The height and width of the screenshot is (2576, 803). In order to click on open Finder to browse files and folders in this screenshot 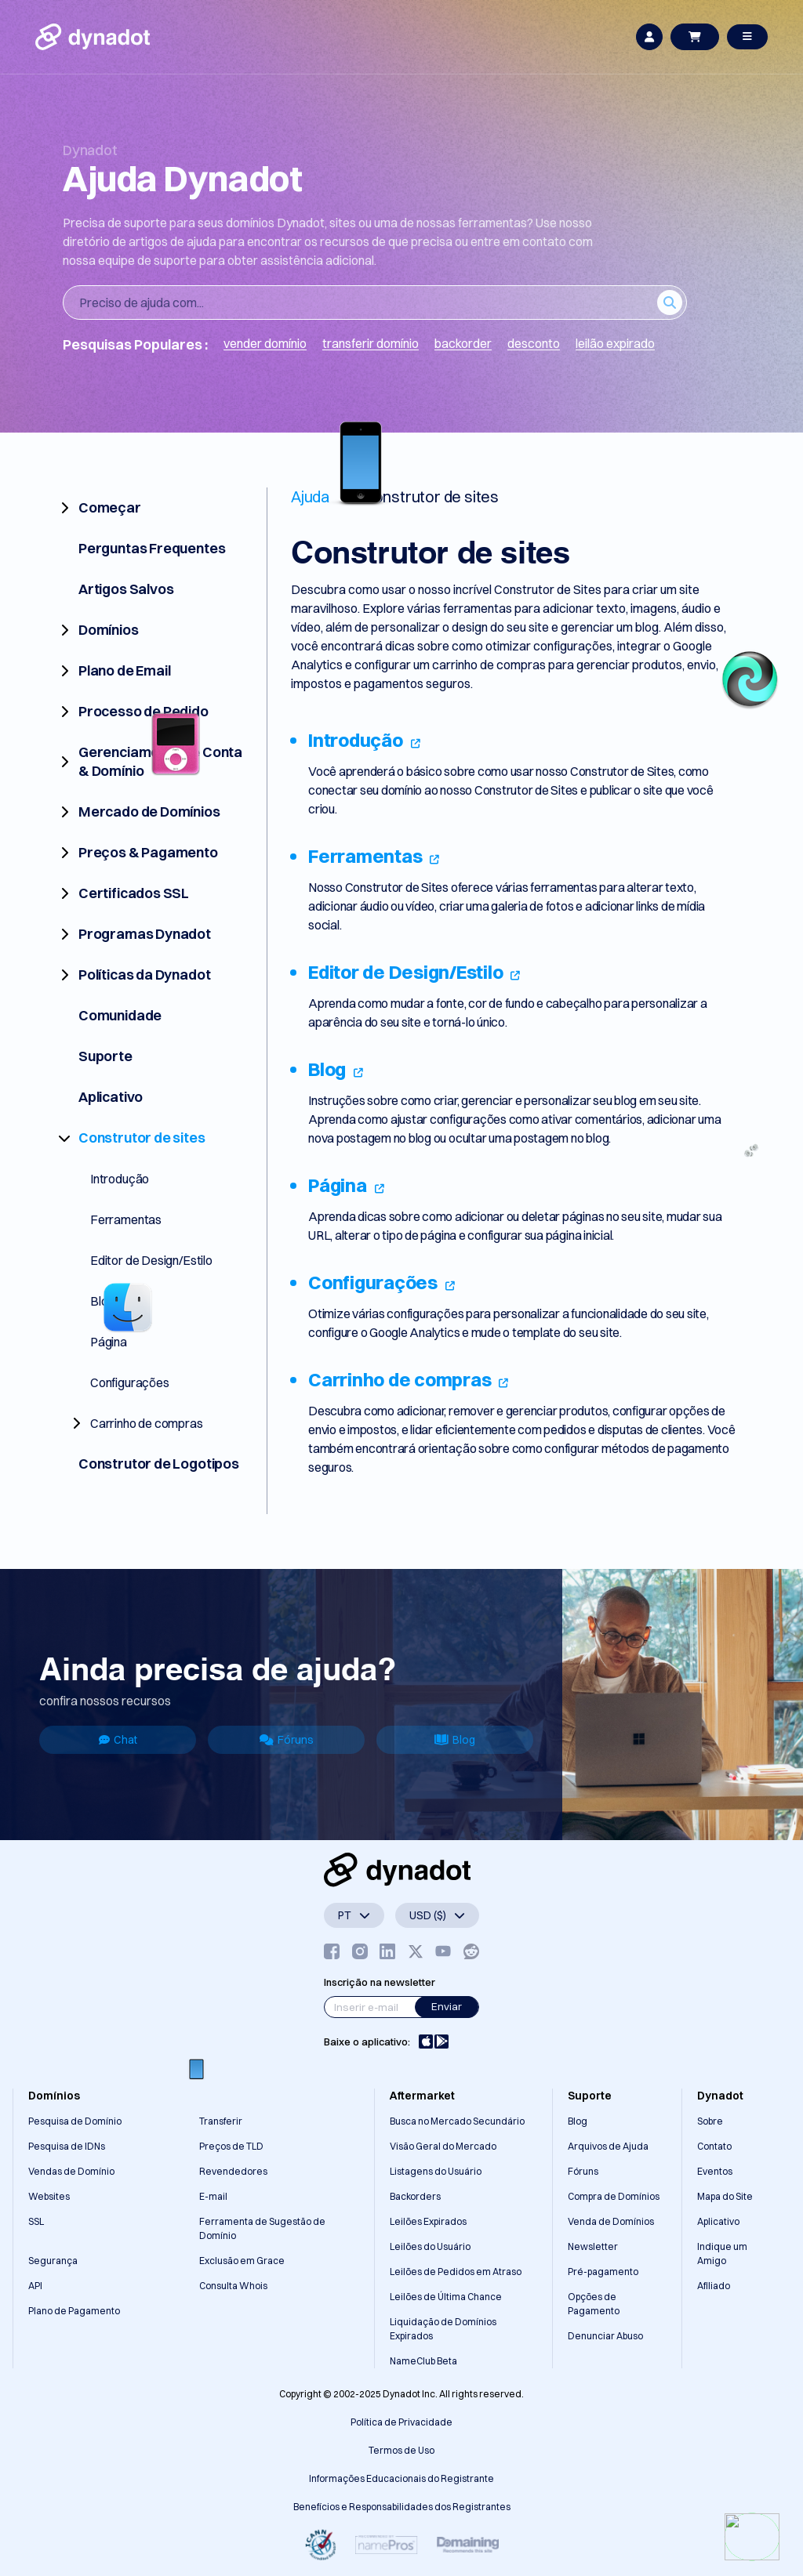, I will do `click(128, 1307)`.